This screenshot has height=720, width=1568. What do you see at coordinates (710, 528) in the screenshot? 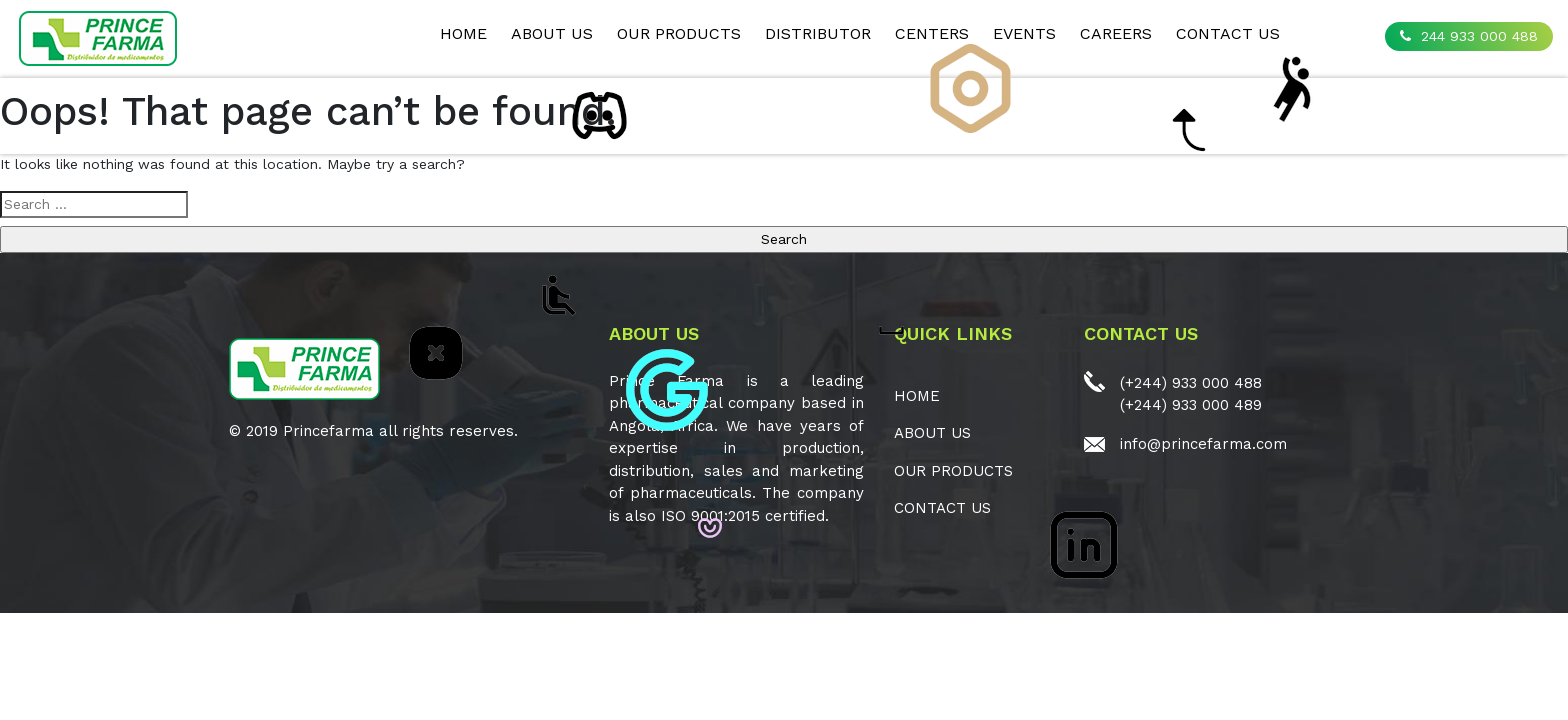
I see `open badoo dating app` at bounding box center [710, 528].